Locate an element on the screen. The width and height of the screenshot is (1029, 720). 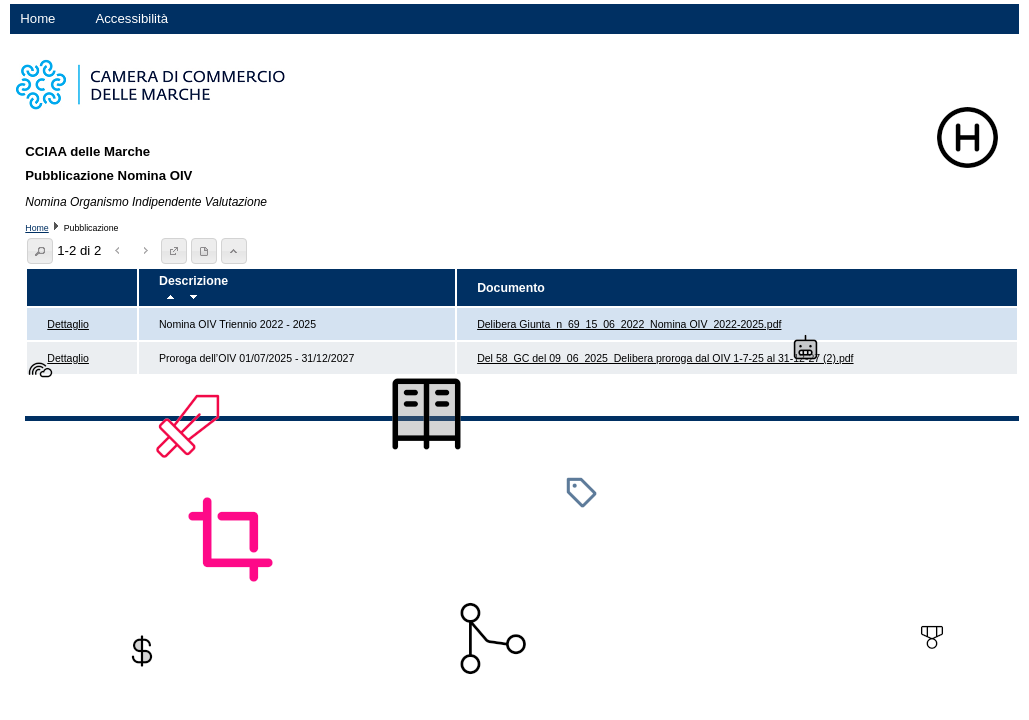
merge branches in version control is located at coordinates (487, 638).